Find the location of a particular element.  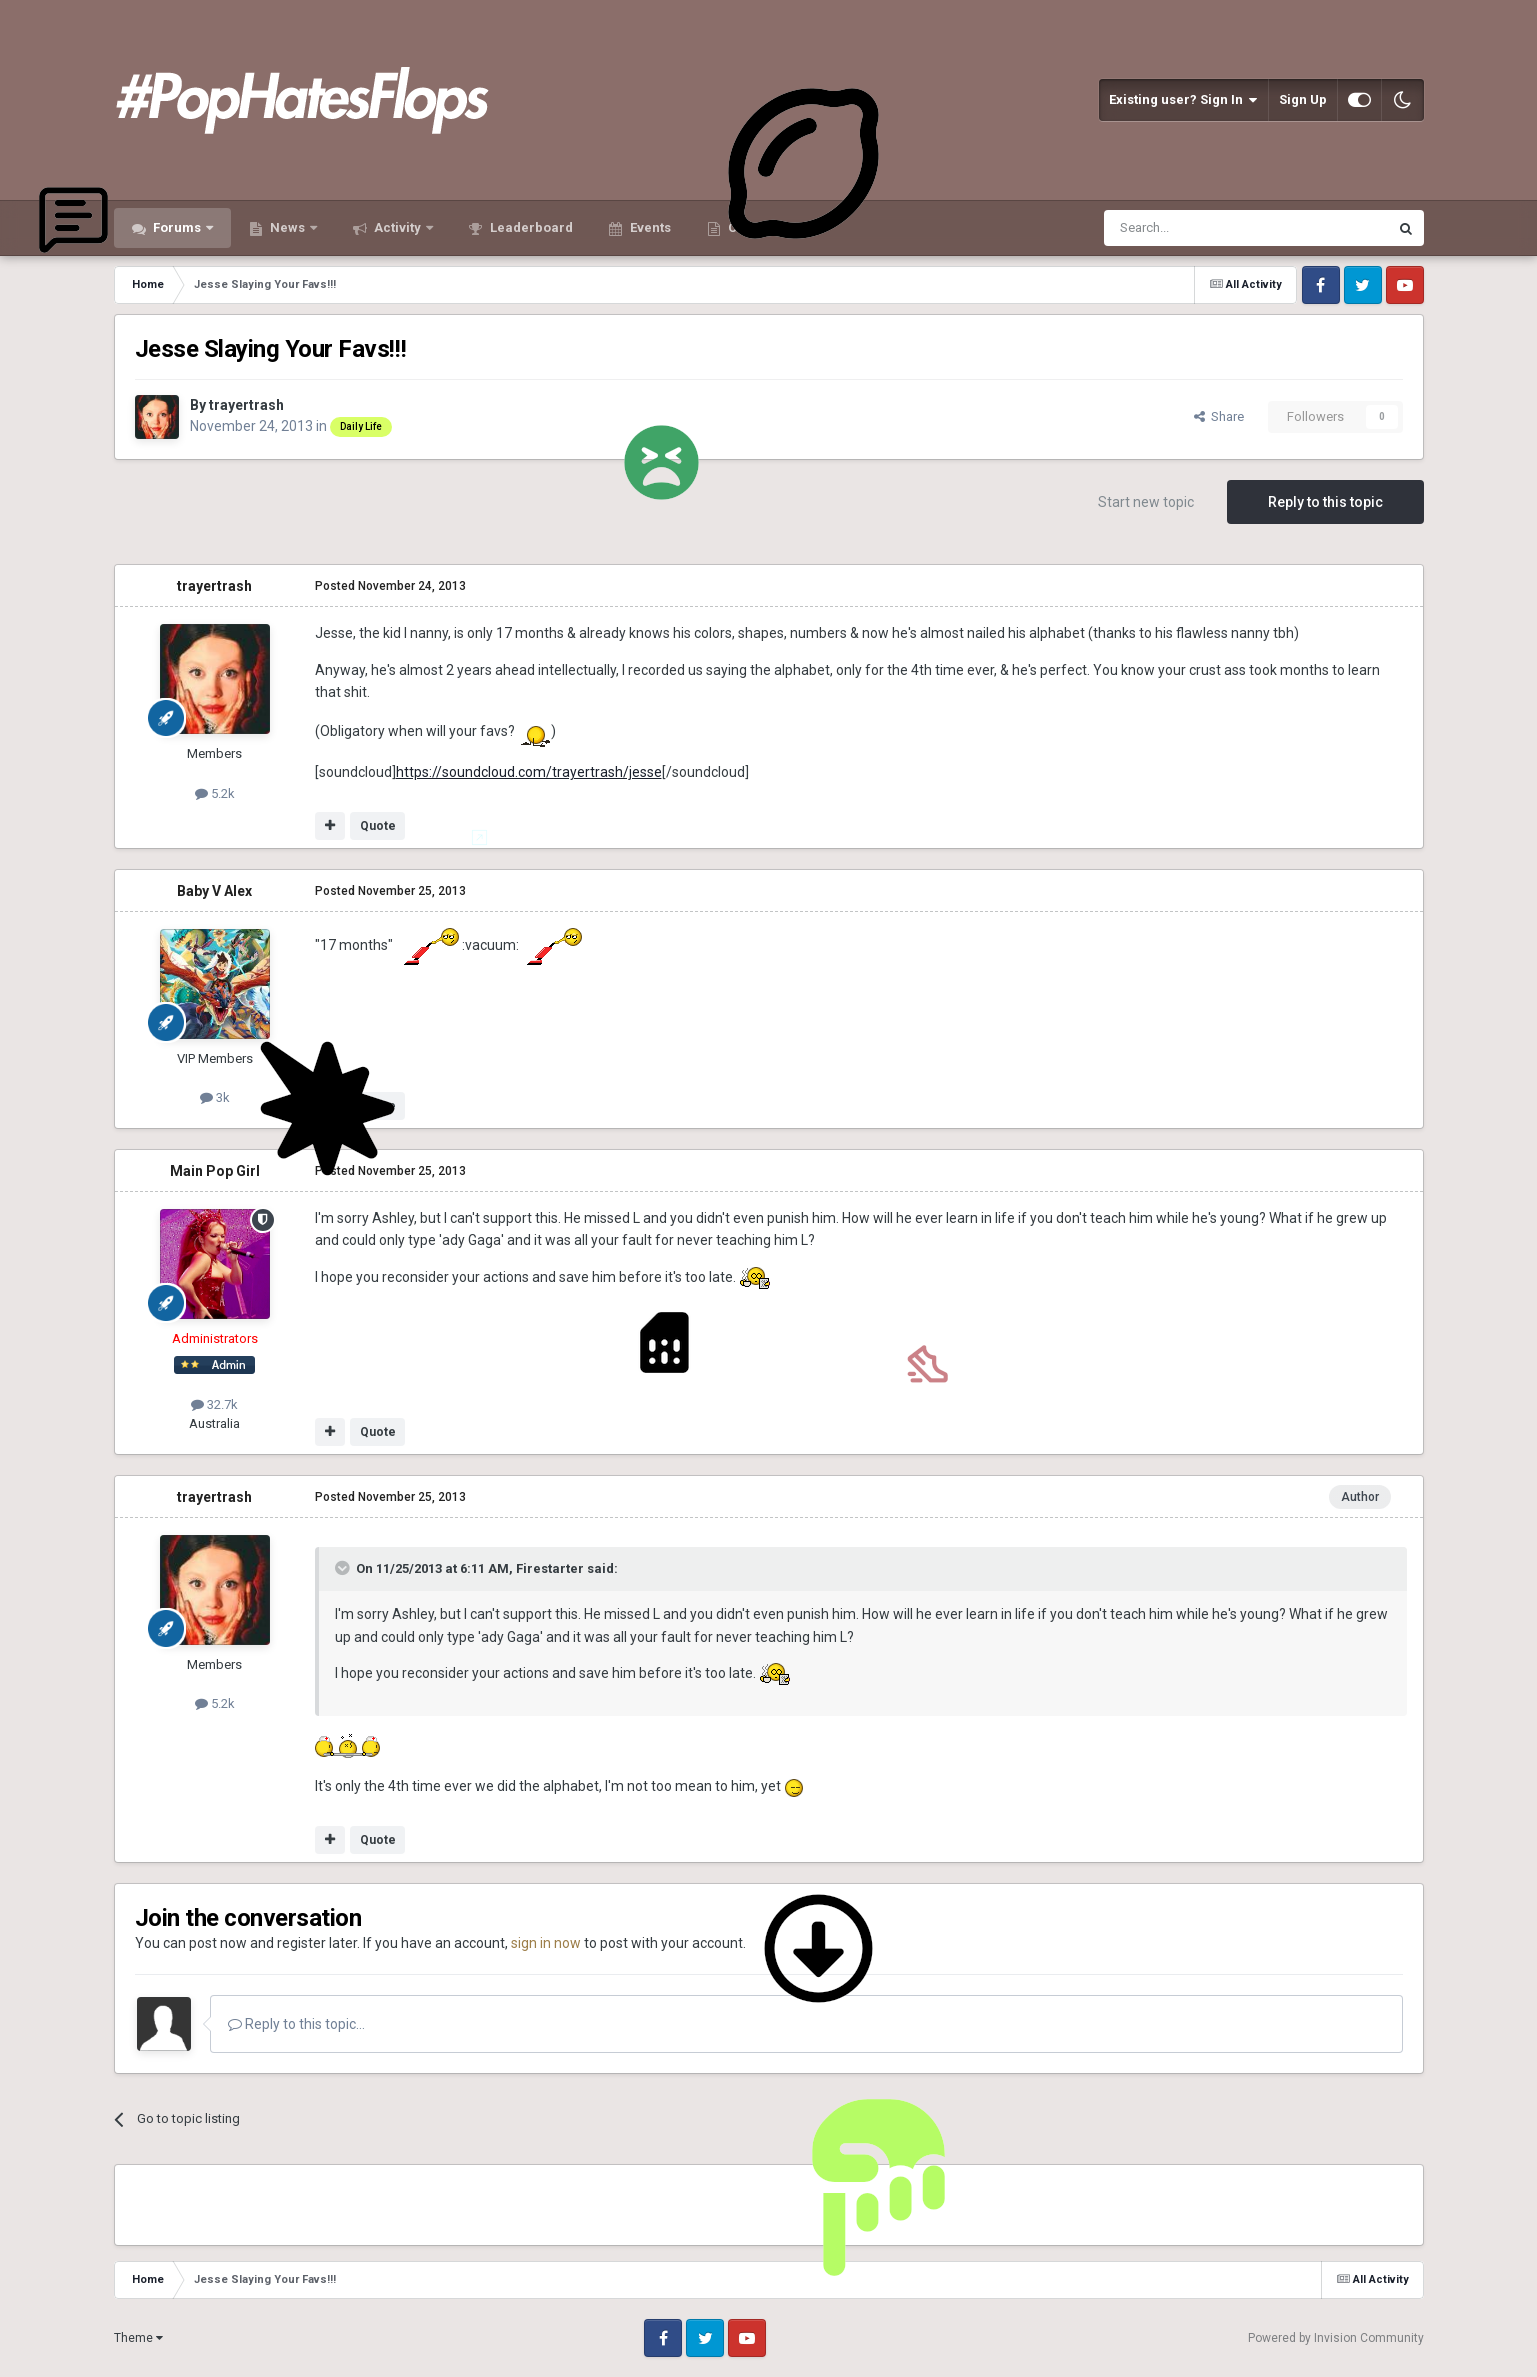

indicates user fatigue or exhaustion status is located at coordinates (661, 462).